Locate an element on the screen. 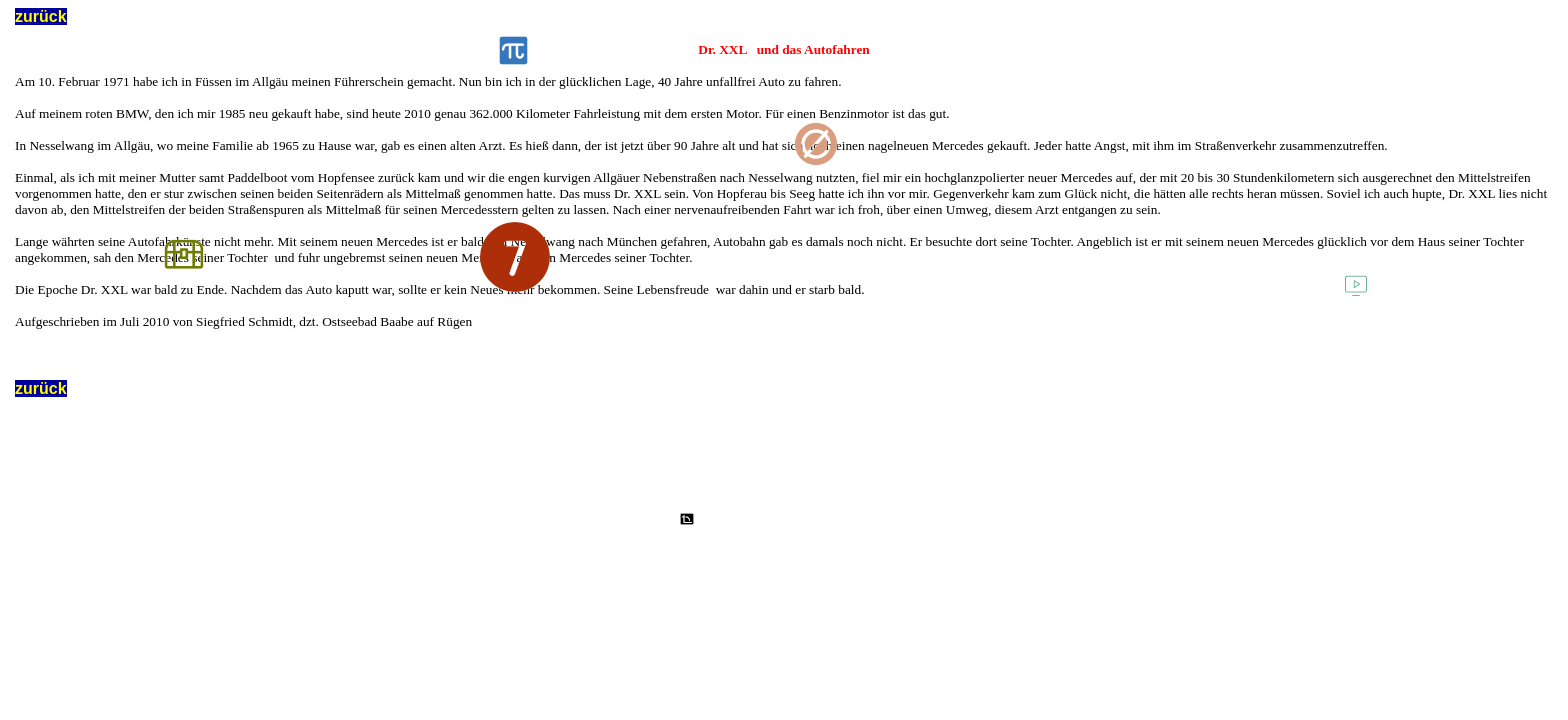 The height and width of the screenshot is (720, 1568). indicates step 7 in a multi-step process is located at coordinates (515, 257).